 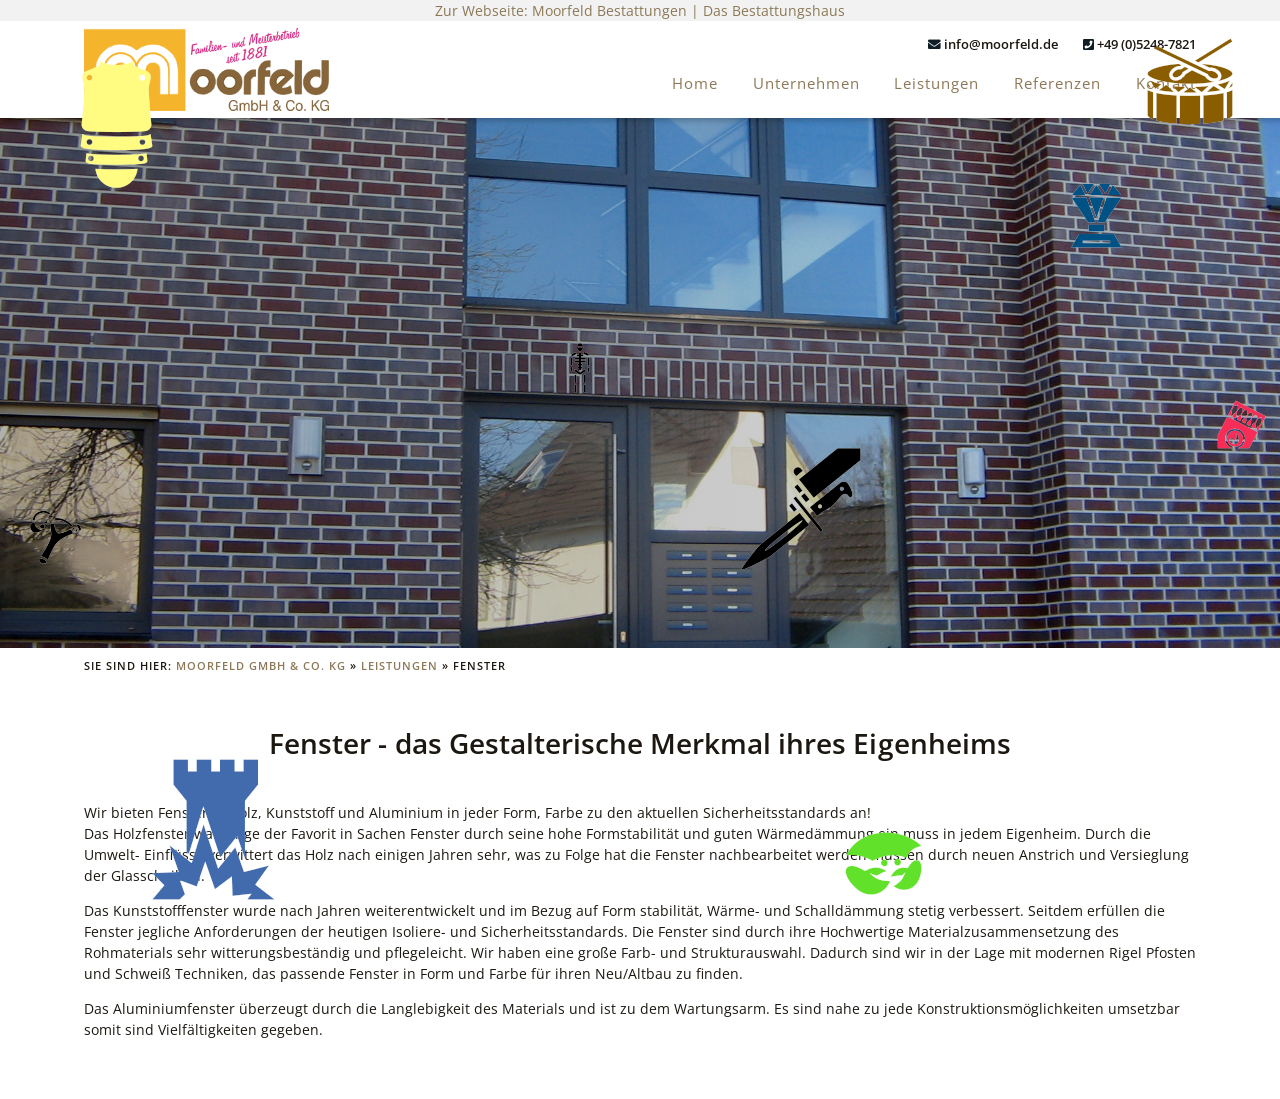 I want to click on indicates a skeleton or bone-related game element, so click(x=580, y=368).